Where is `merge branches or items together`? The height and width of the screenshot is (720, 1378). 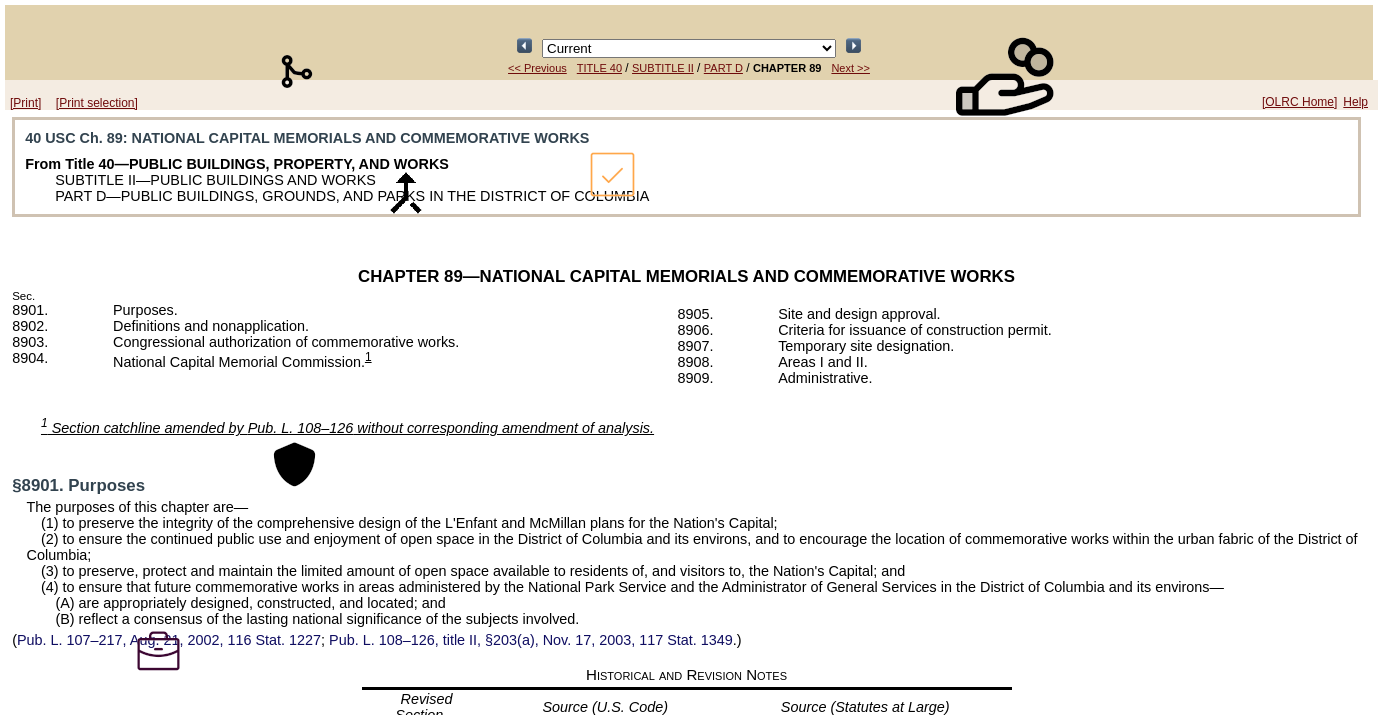 merge branches or items together is located at coordinates (406, 193).